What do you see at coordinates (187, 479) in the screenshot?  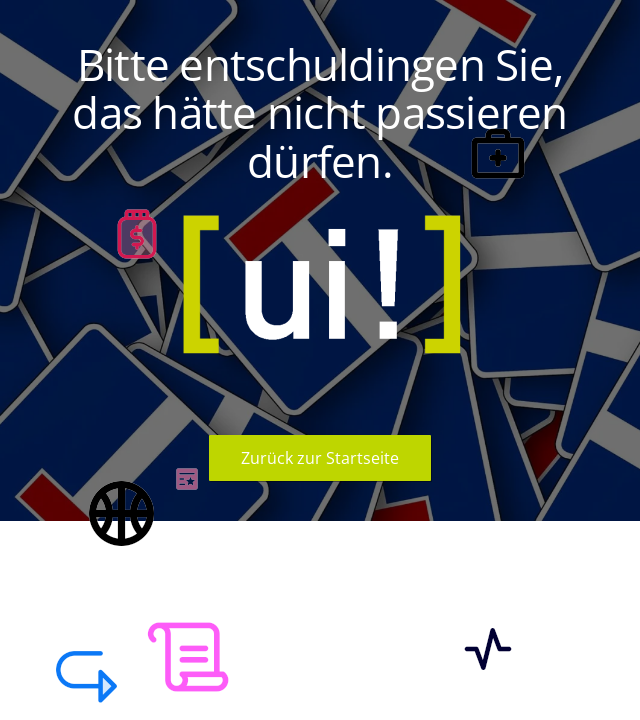 I see `view your favorites list` at bounding box center [187, 479].